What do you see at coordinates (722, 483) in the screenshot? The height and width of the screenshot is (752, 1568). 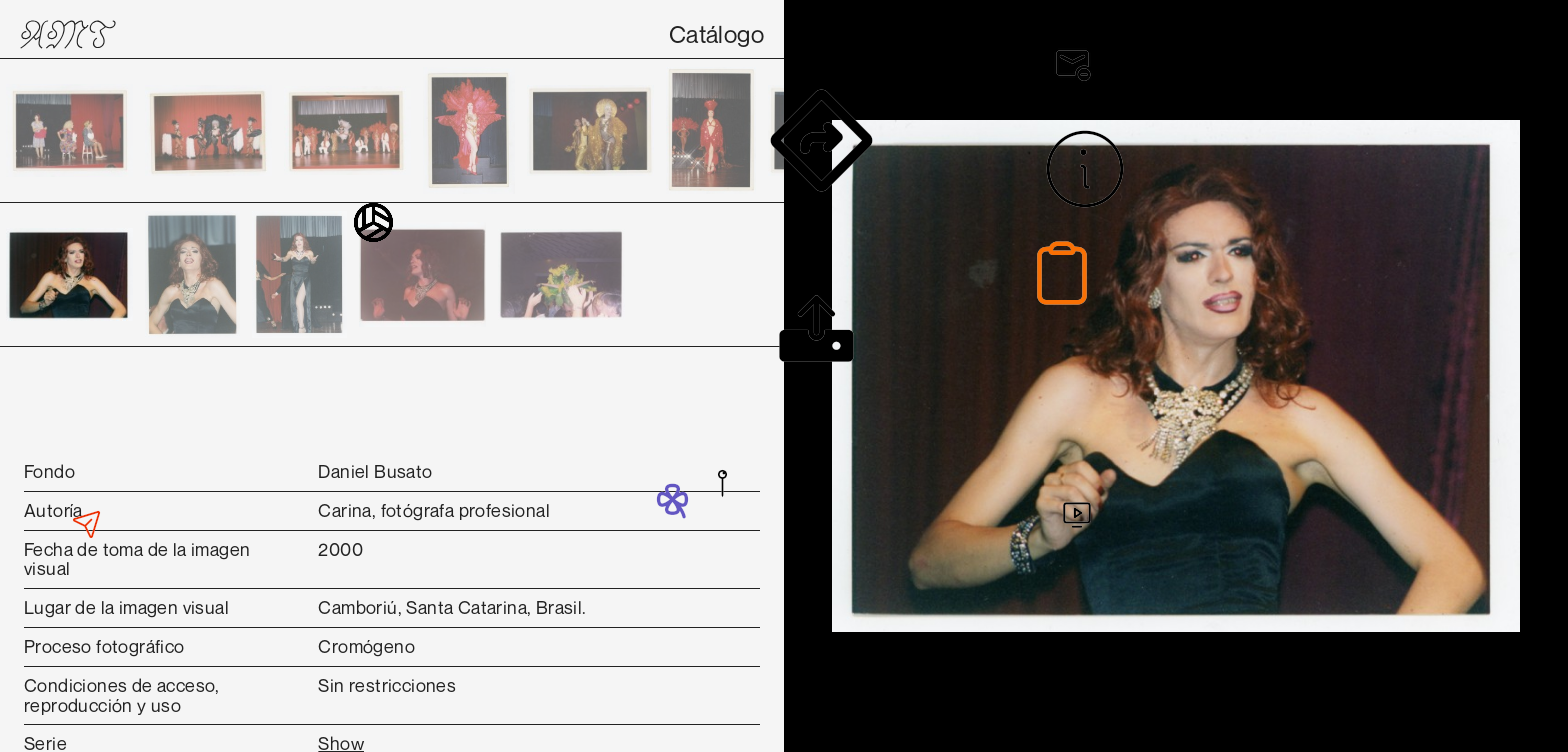 I see `pin a location on the map` at bounding box center [722, 483].